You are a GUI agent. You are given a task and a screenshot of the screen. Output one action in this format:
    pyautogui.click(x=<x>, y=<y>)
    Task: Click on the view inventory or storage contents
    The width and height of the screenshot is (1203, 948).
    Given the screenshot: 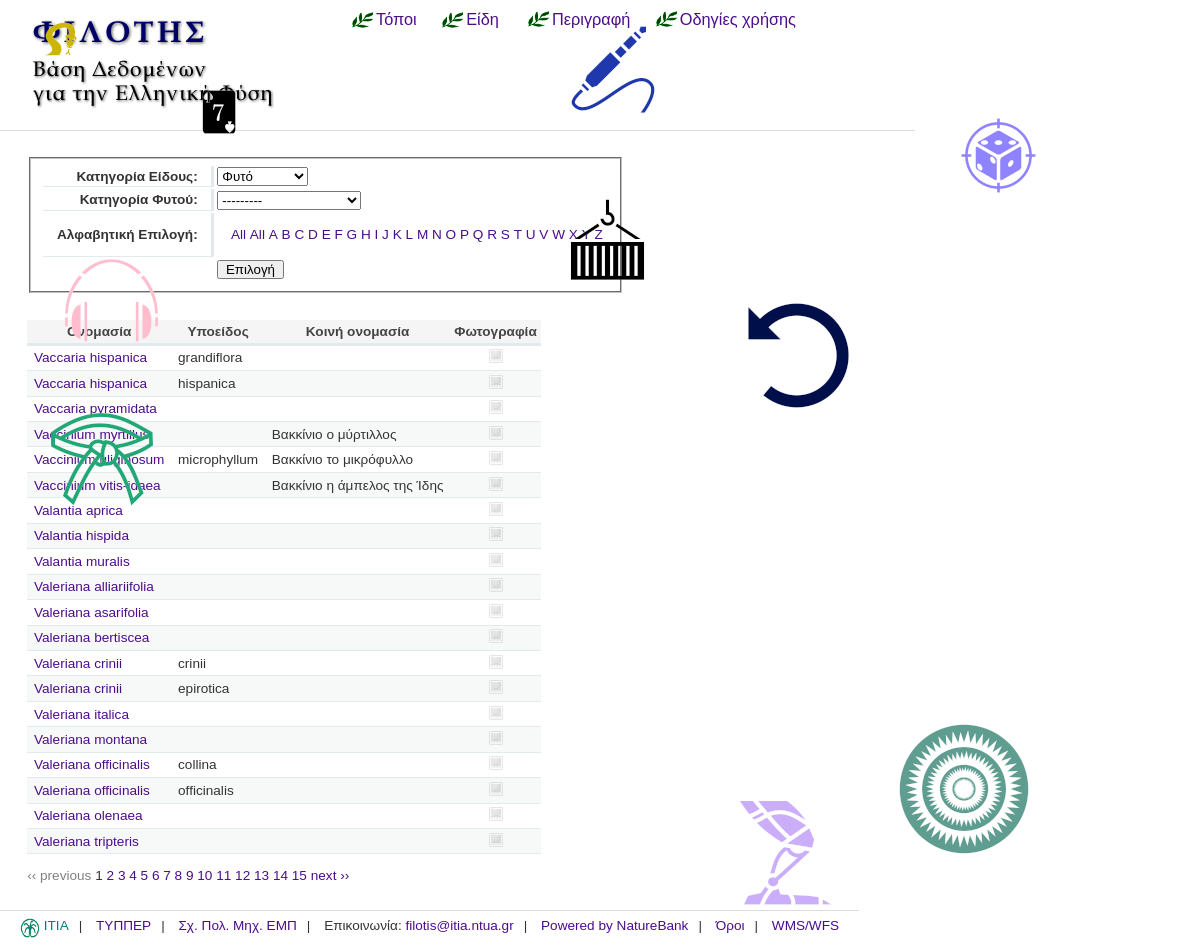 What is the action you would take?
    pyautogui.click(x=607, y=240)
    